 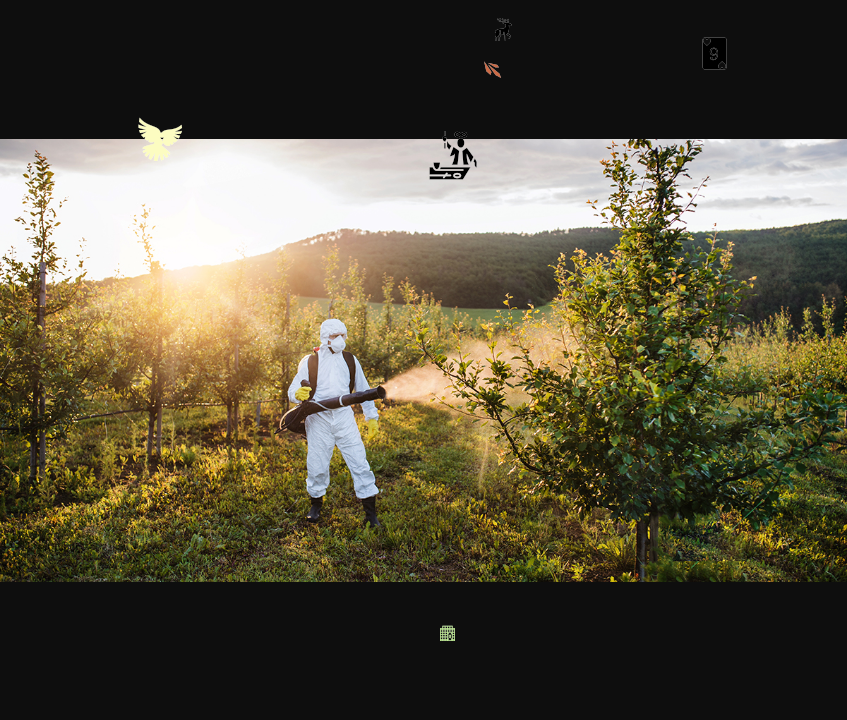 What do you see at coordinates (492, 69) in the screenshot?
I see `collect or earn gems in a game` at bounding box center [492, 69].